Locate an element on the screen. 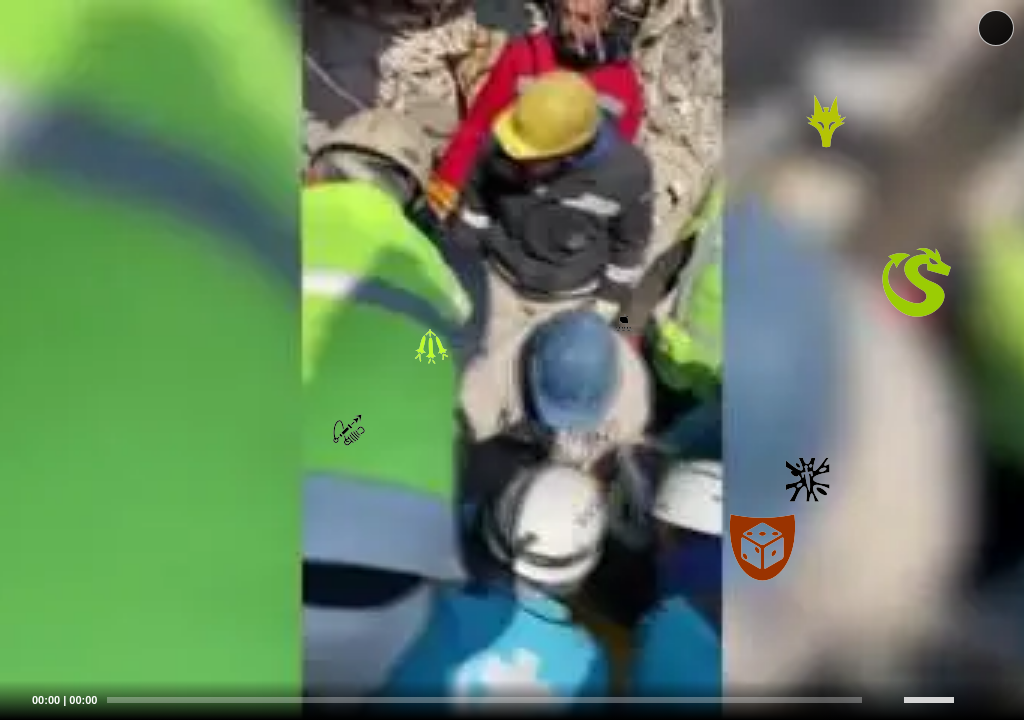 This screenshot has width=1024, height=720. cantua flower icon for botanical or nature-themed game element is located at coordinates (431, 346).